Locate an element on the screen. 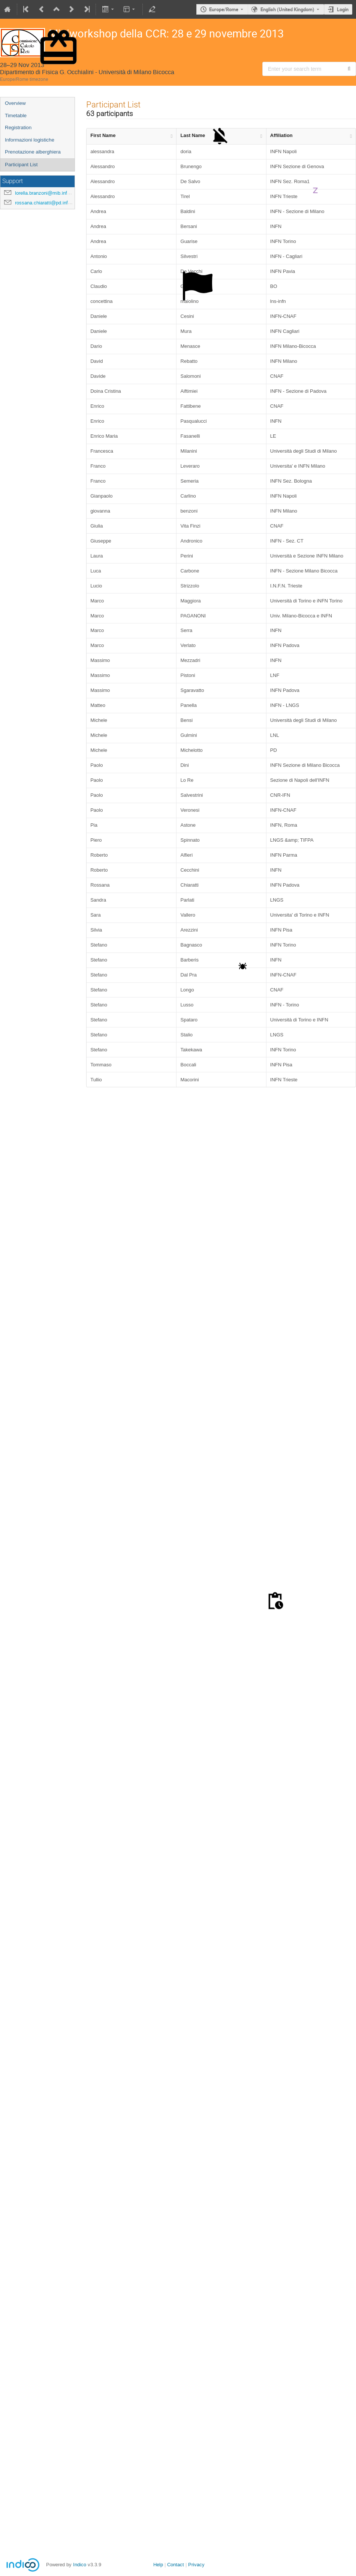 This screenshot has height=2576, width=356. mute notifications is located at coordinates (220, 136).